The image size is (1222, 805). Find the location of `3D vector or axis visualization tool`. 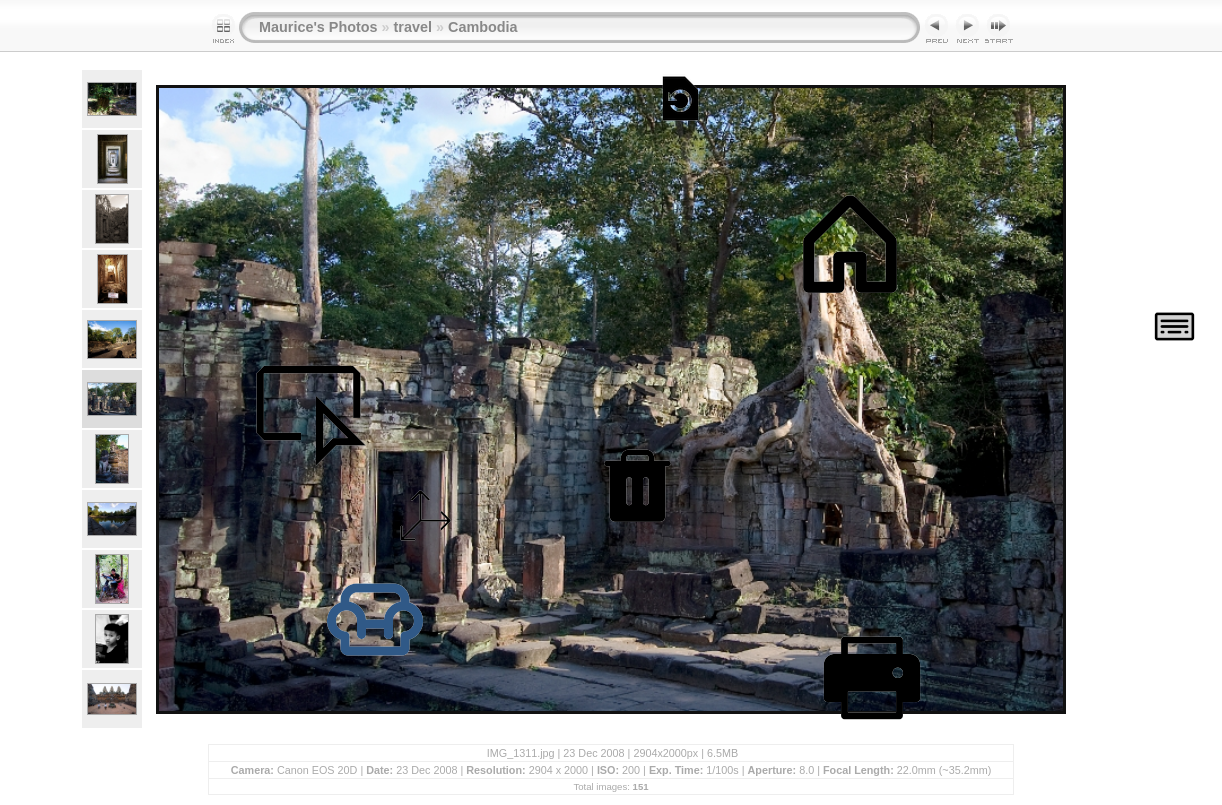

3D vector or axis visualization tool is located at coordinates (422, 518).